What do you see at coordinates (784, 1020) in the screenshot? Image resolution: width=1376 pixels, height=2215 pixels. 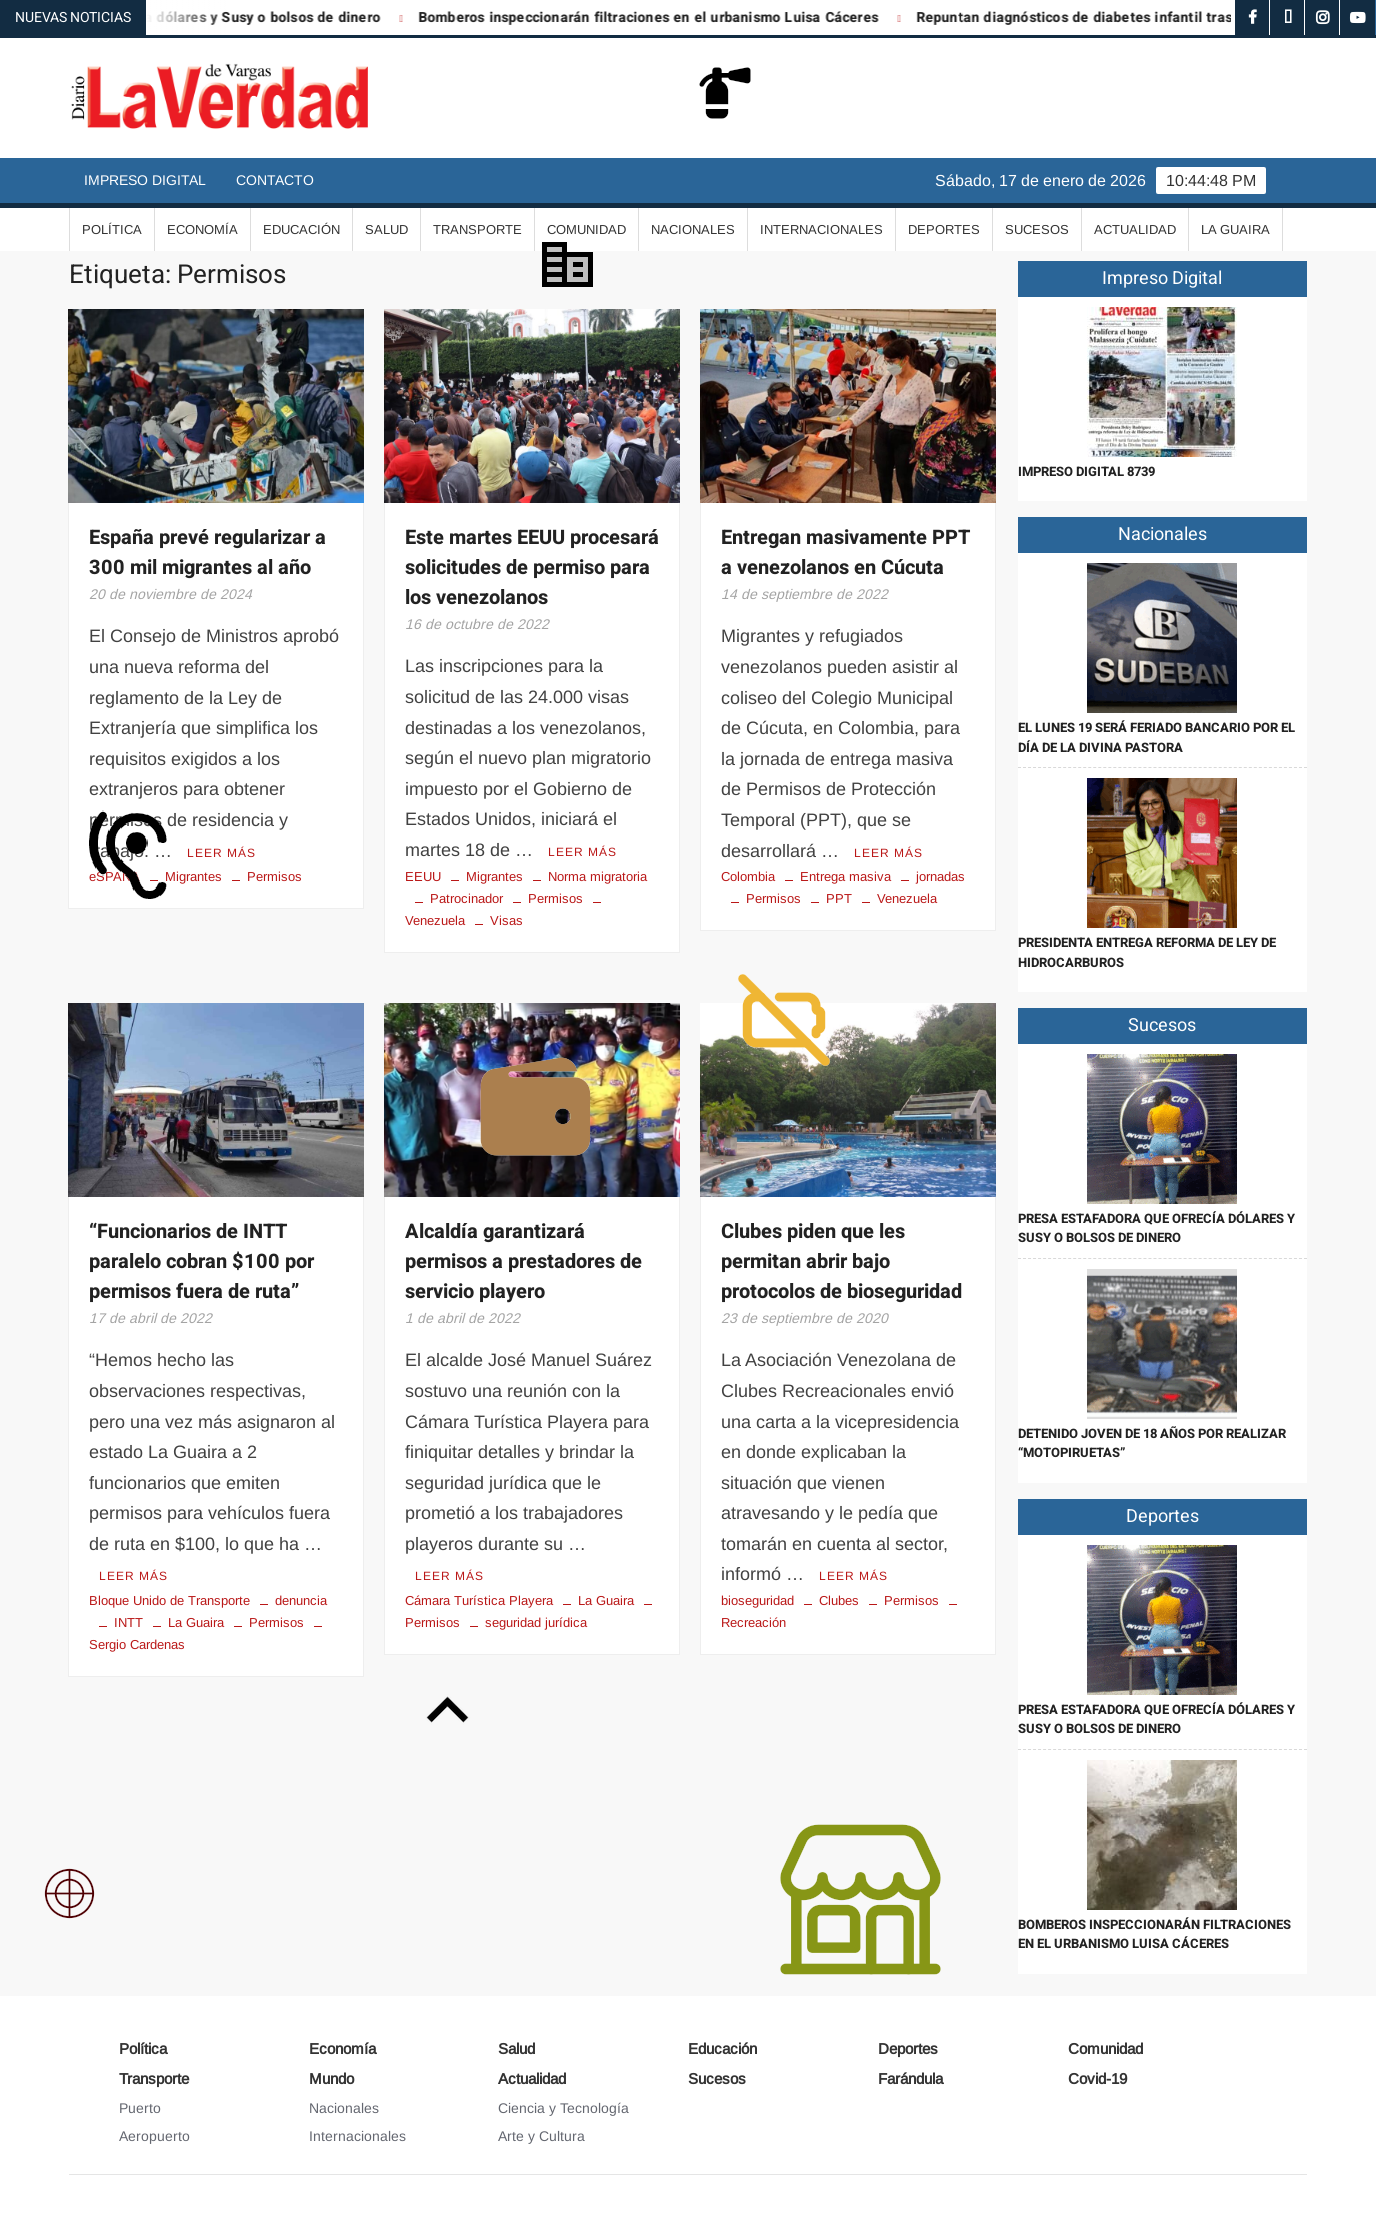 I see `battery unavailable or disconnected` at bounding box center [784, 1020].